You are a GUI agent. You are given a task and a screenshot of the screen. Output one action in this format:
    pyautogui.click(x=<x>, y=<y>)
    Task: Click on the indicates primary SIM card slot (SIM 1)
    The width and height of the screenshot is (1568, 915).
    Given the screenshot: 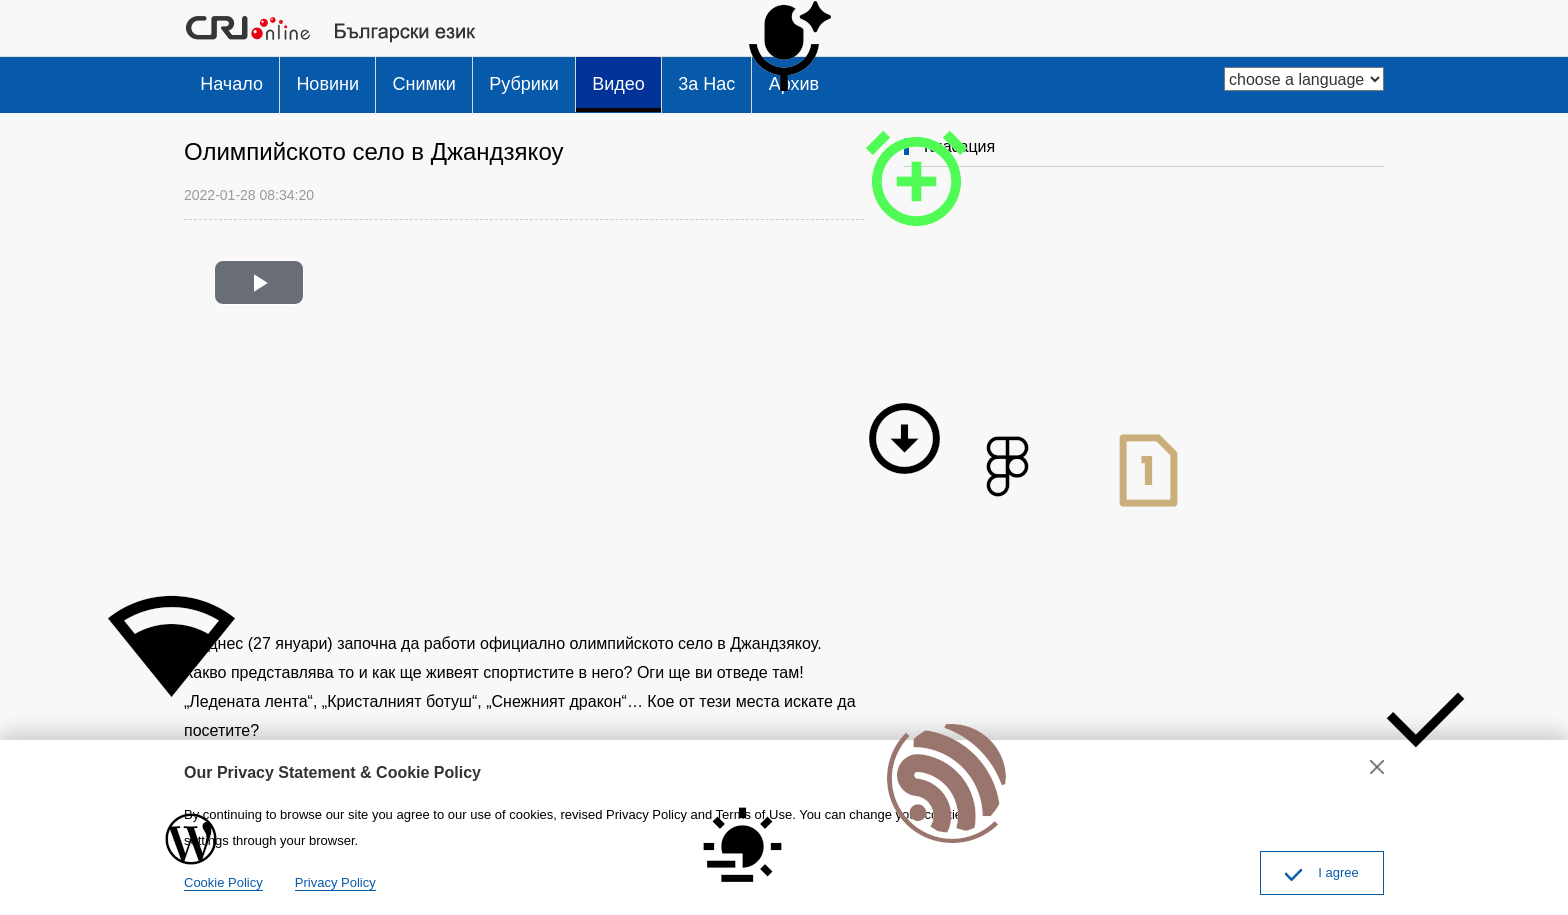 What is the action you would take?
    pyautogui.click(x=1148, y=470)
    